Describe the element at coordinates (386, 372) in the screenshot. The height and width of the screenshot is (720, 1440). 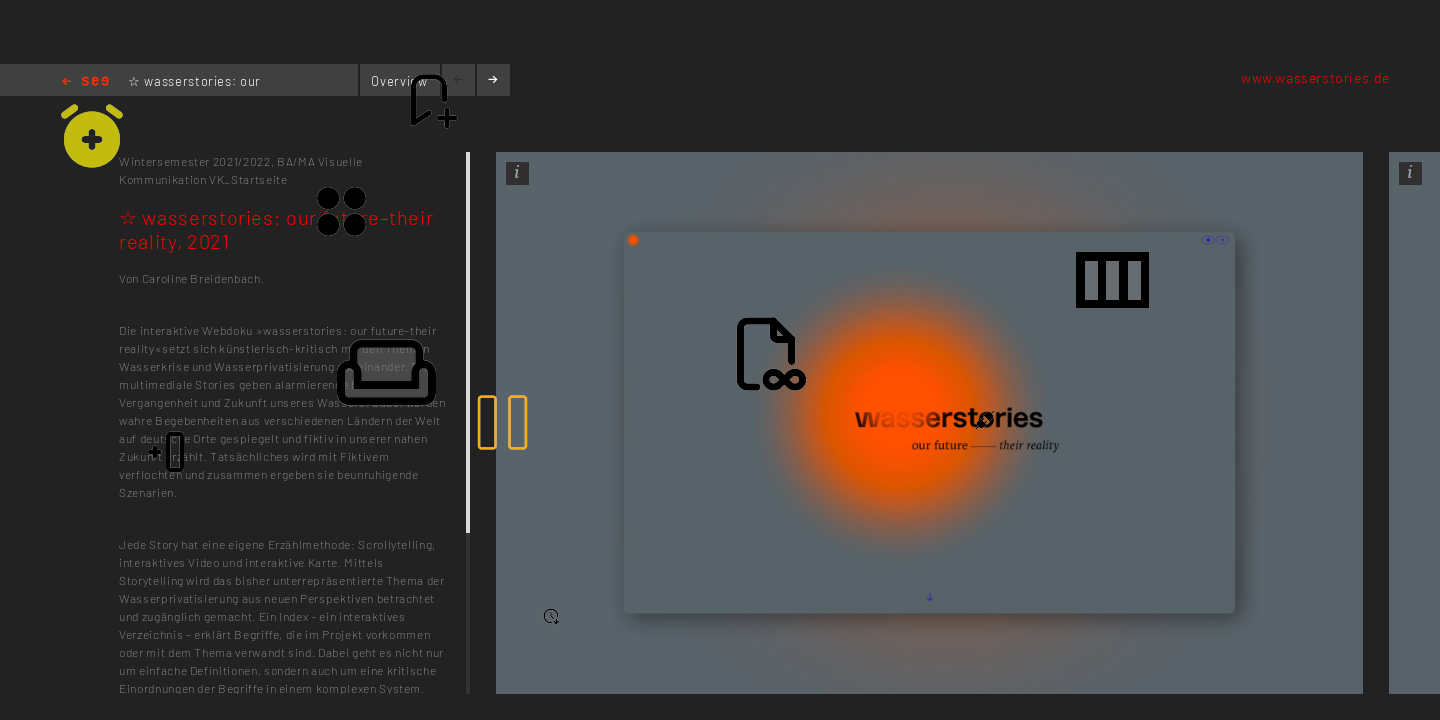
I see `view weekend or leisure activities` at that location.